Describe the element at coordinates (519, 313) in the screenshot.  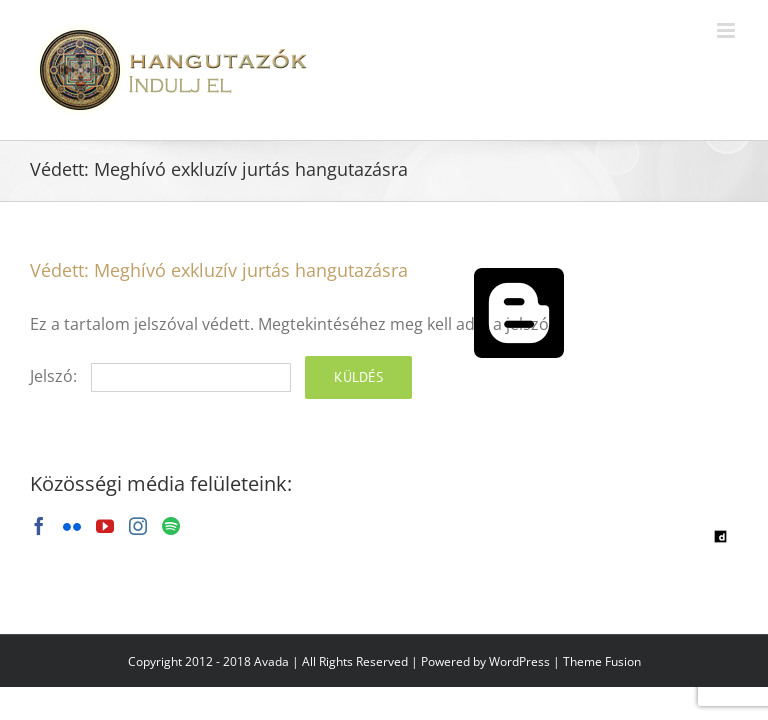
I see `open Blogger app` at that location.